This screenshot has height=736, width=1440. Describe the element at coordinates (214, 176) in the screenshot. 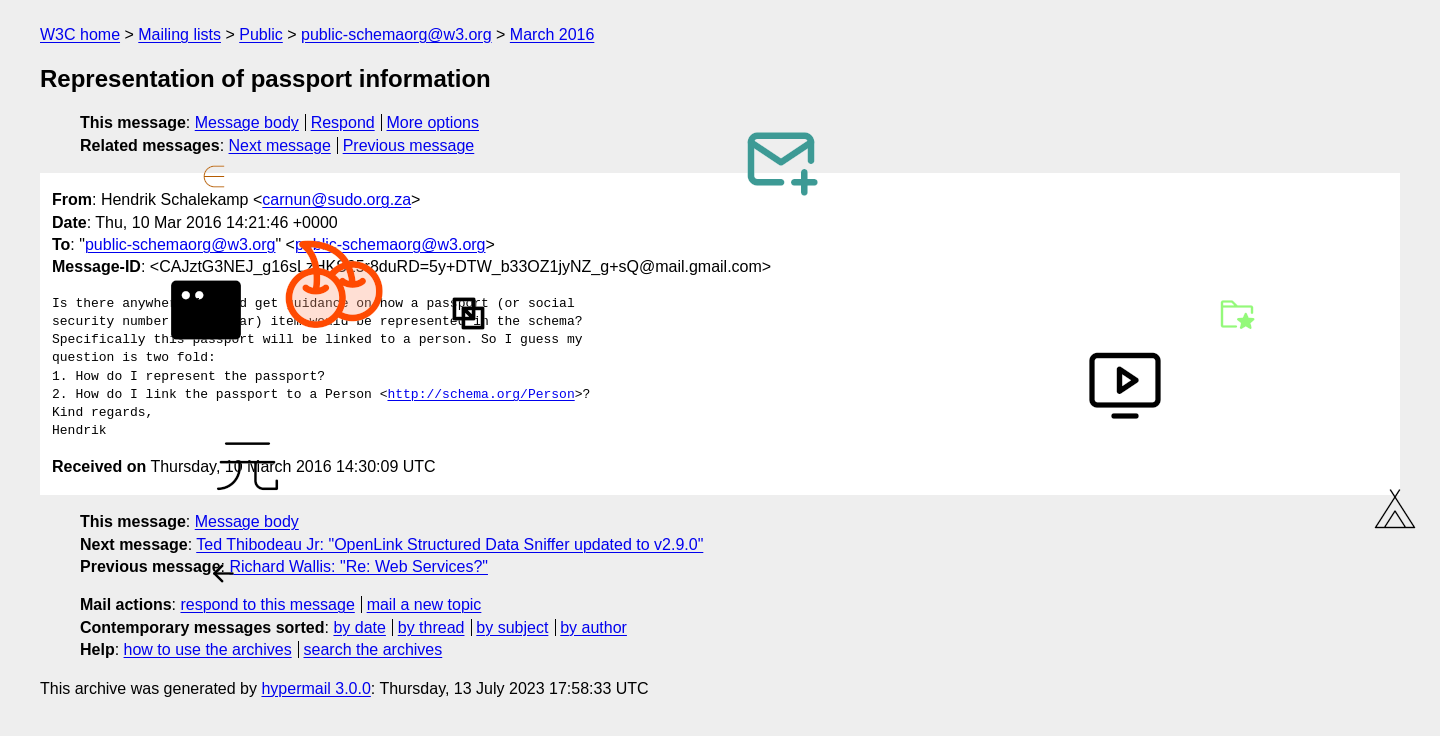

I see `indicates set membership in mathematical notation` at that location.